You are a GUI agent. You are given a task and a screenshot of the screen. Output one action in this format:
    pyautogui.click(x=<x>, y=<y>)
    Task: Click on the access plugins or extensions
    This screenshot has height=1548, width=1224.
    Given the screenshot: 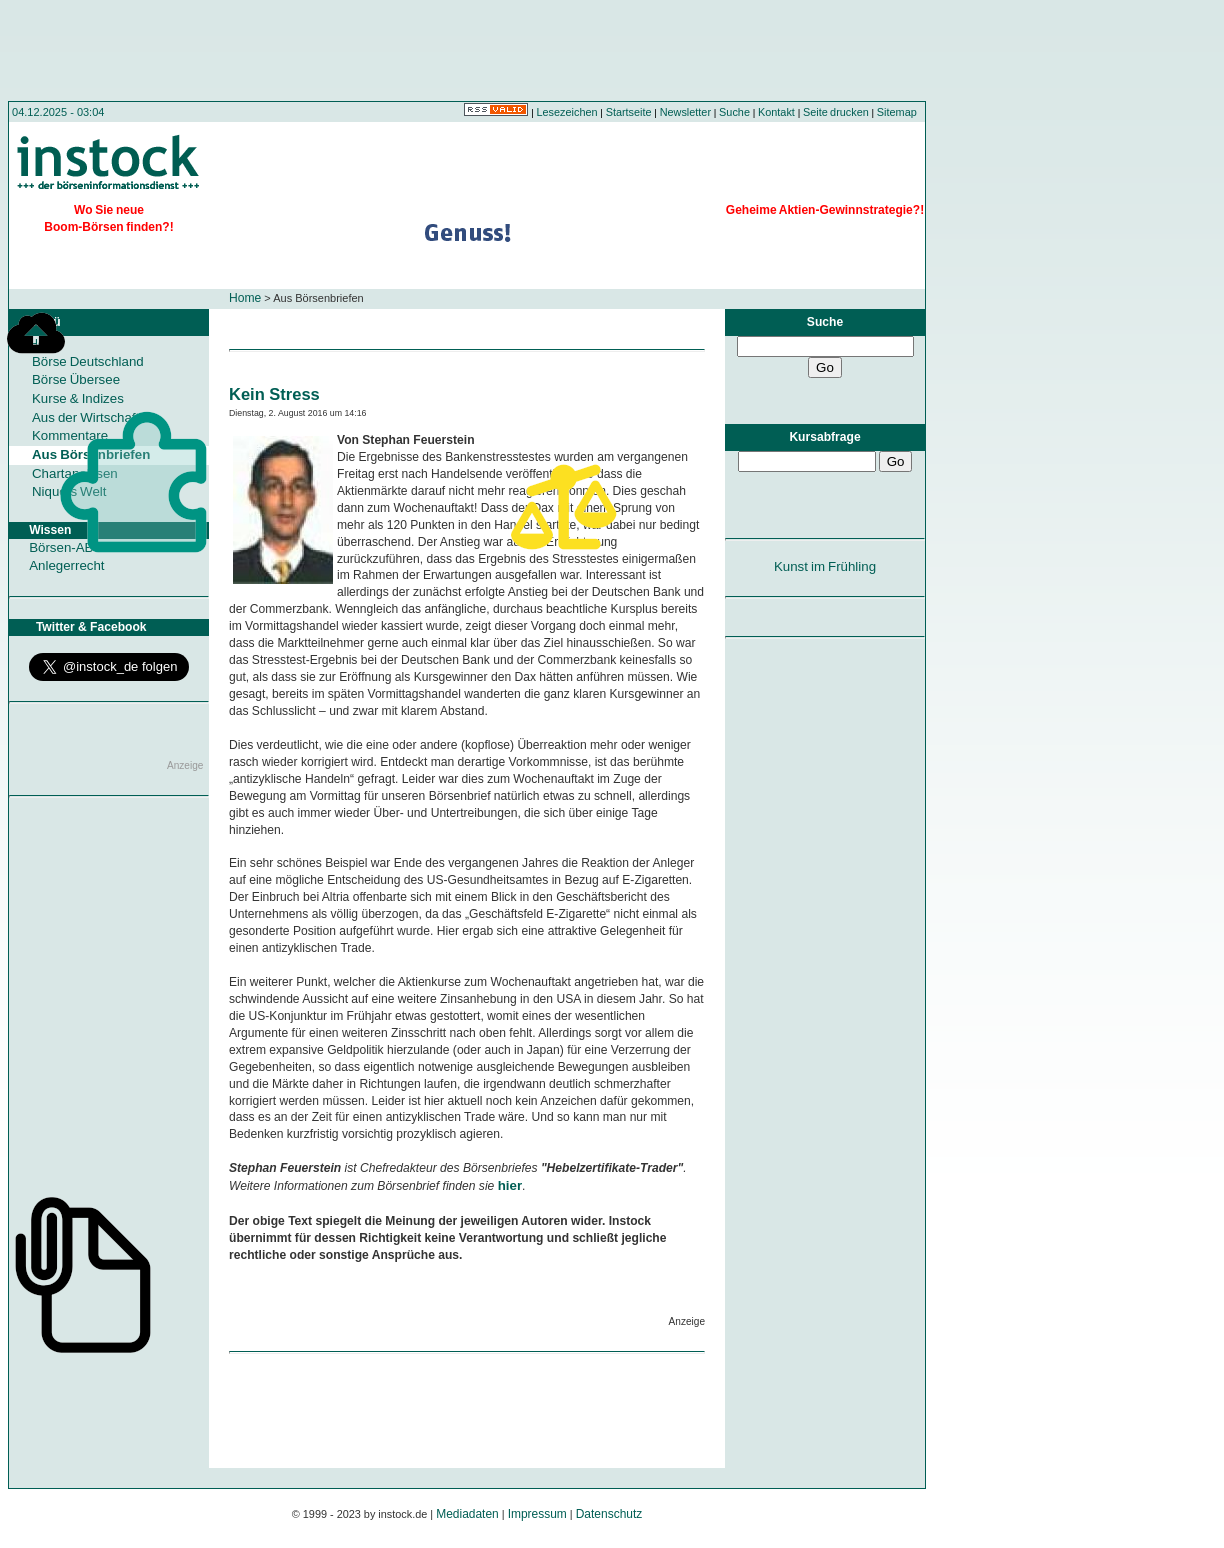 What is the action you would take?
    pyautogui.click(x=141, y=487)
    